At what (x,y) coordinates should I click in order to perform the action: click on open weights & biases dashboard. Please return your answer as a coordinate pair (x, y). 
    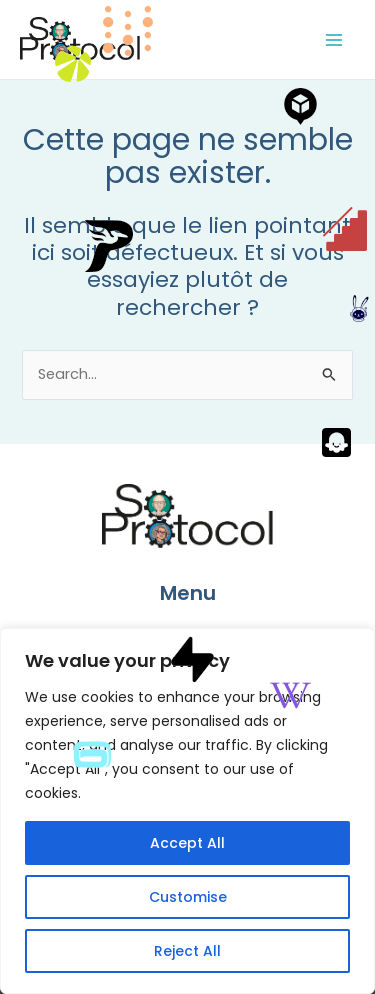
    Looking at the image, I should click on (128, 31).